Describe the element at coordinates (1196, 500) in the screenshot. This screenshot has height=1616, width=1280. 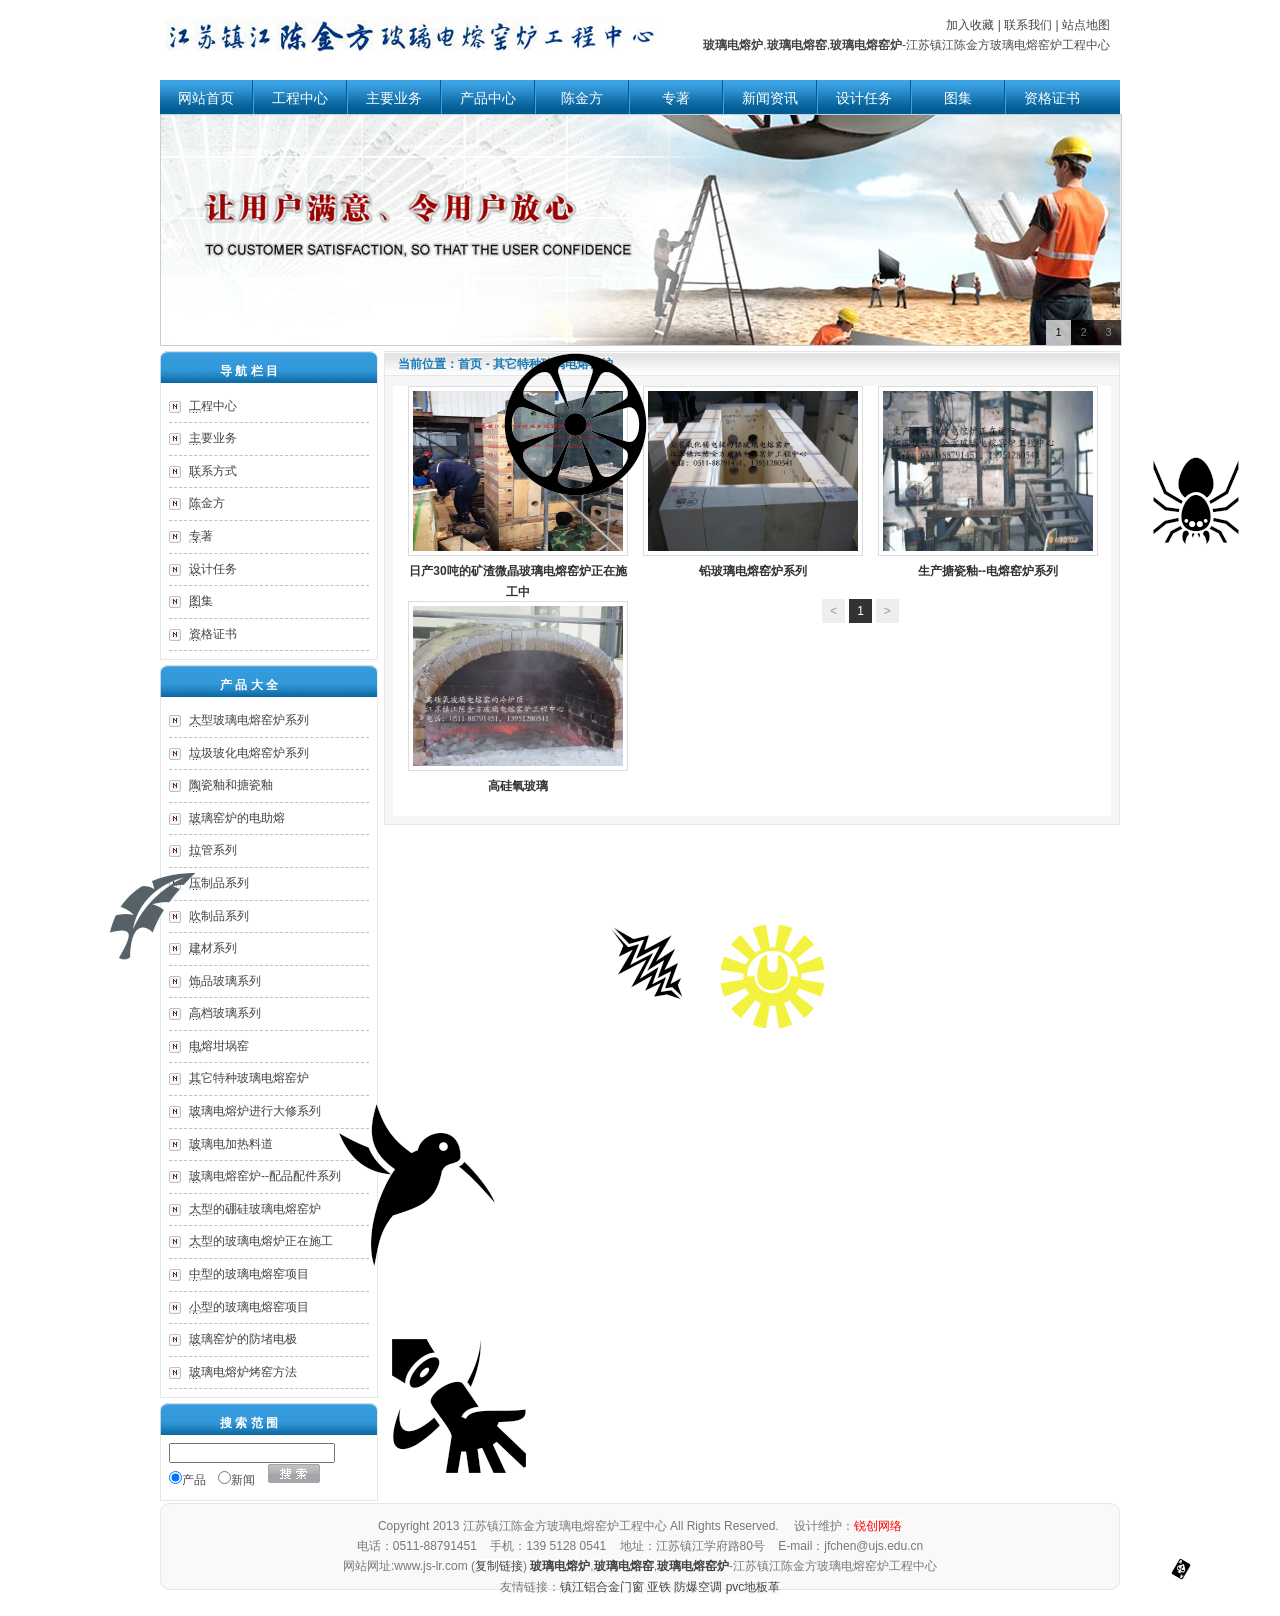
I see `indicates spider or arachnid enemy type in game` at that location.